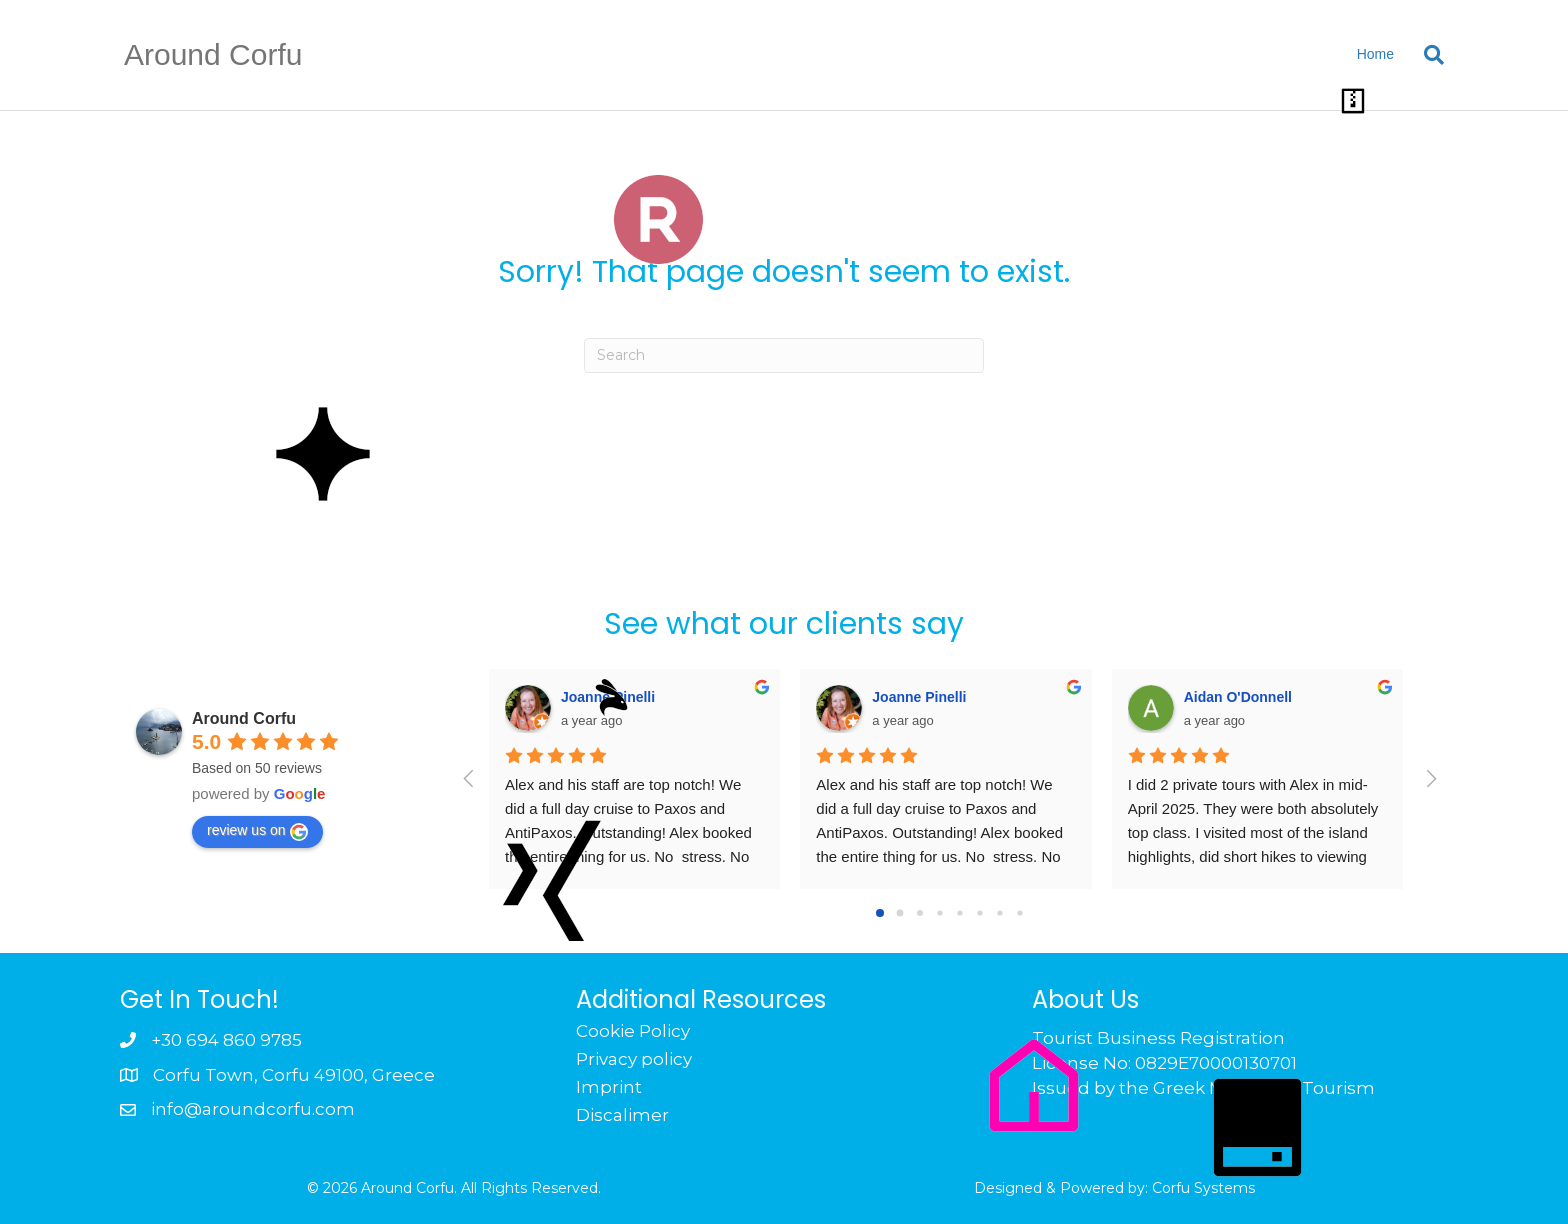 The width and height of the screenshot is (1568, 1224). I want to click on indicates clear, sunny weather conditions, so click(323, 454).